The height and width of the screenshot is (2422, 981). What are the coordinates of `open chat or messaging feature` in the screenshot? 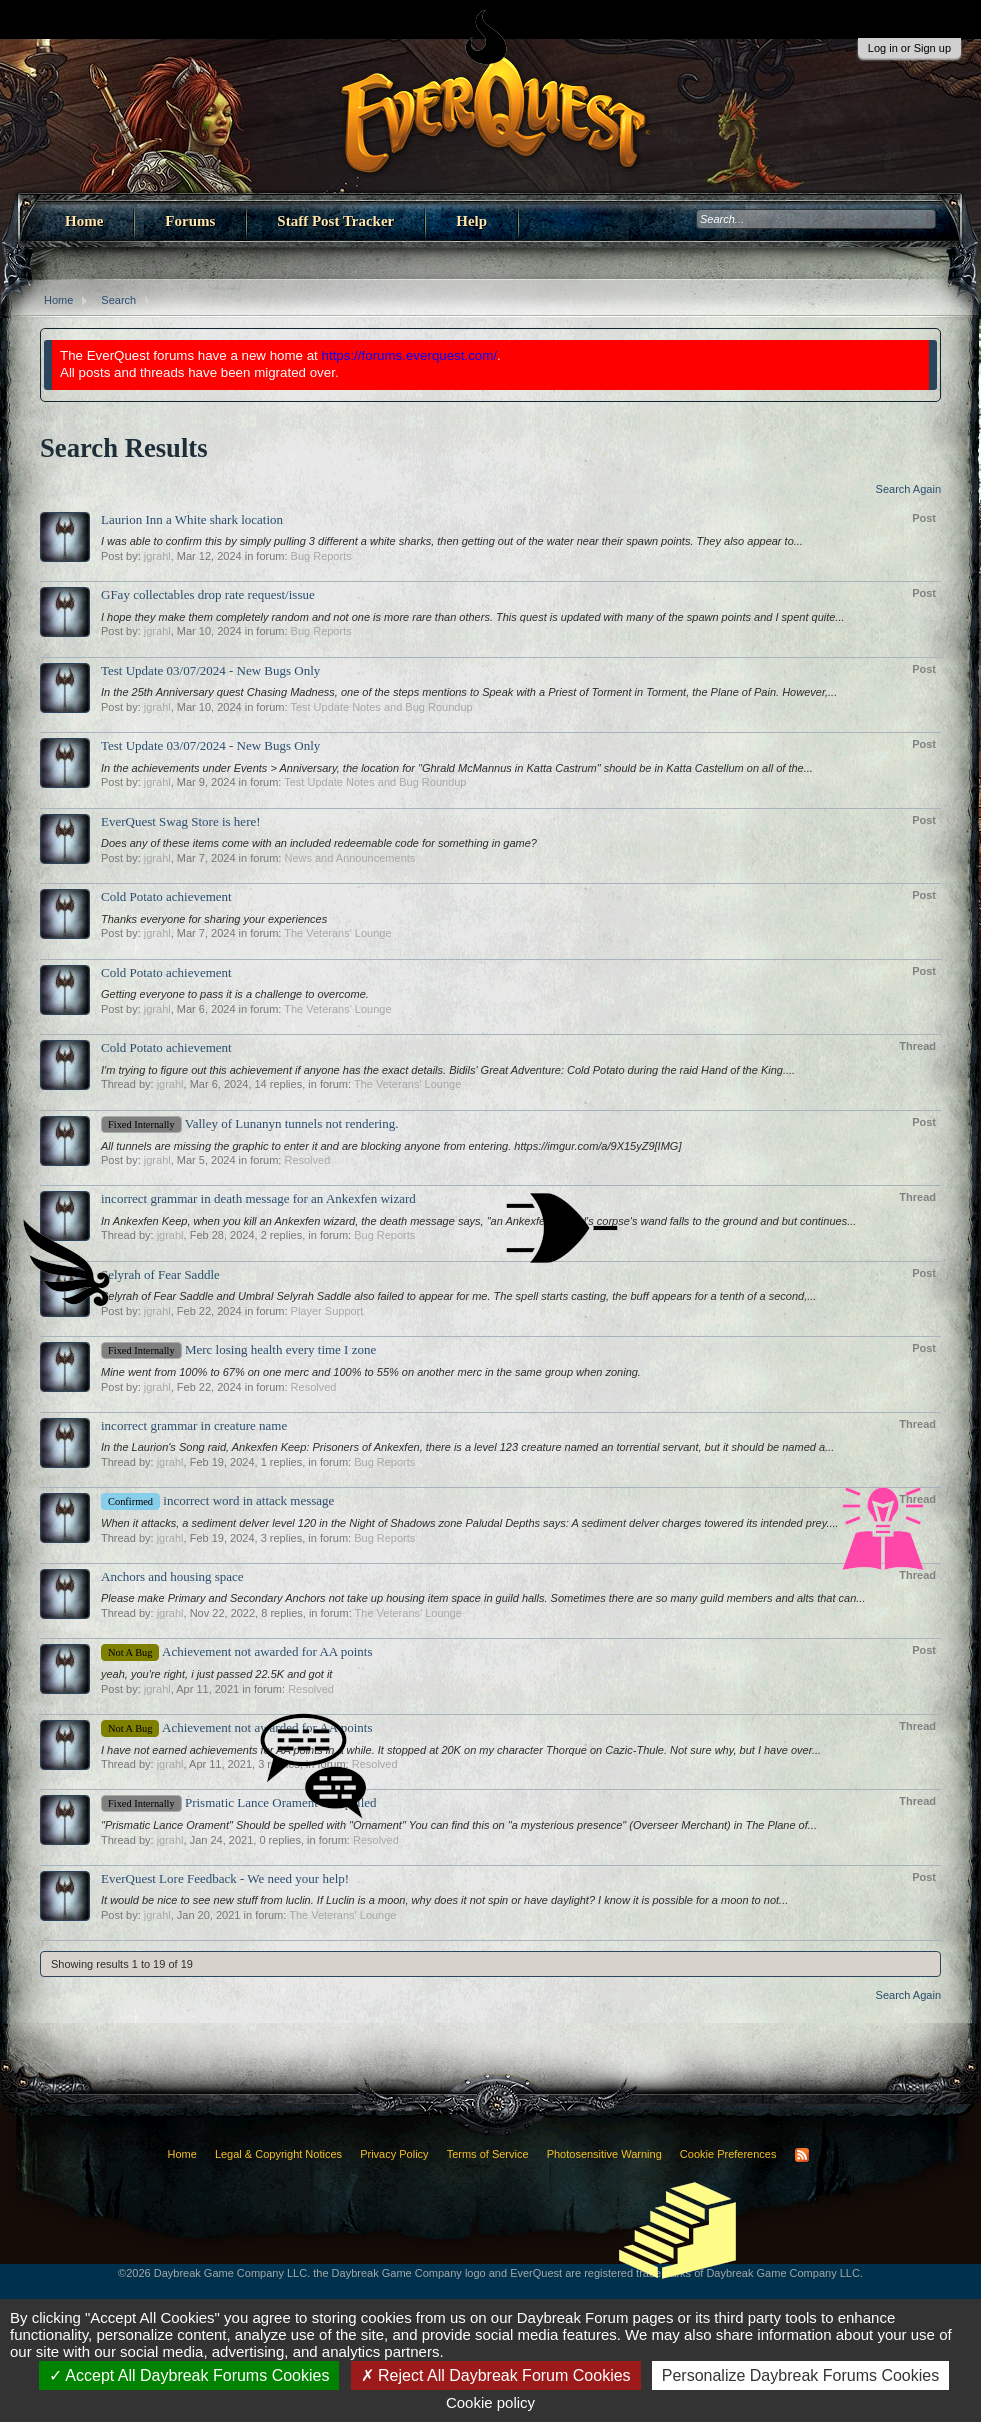 It's located at (313, 1766).